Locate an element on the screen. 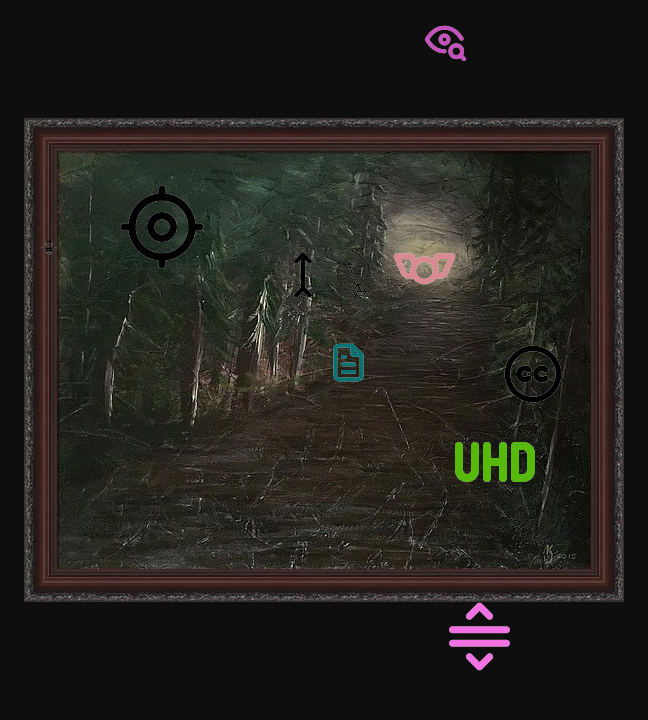 Image resolution: width=648 pixels, height=720 pixels. scroll to top of page is located at coordinates (303, 275).